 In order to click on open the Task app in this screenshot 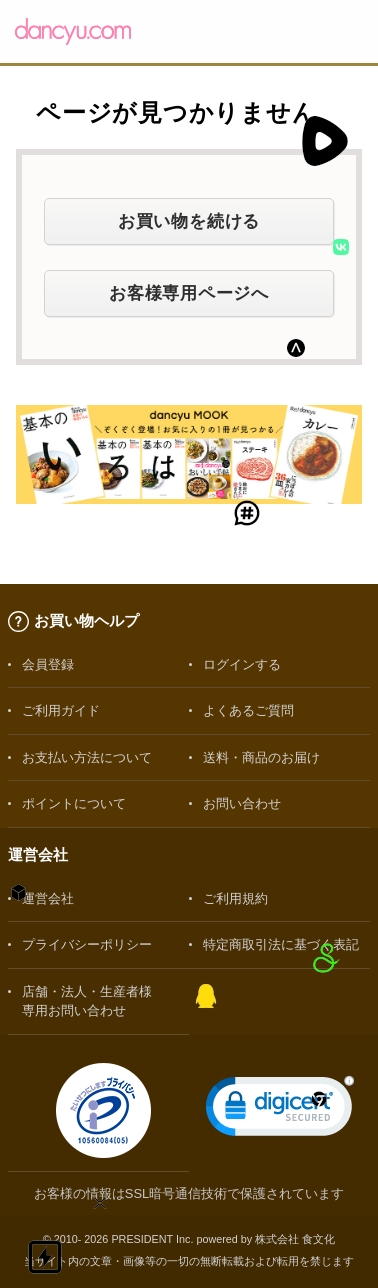, I will do `click(18, 892)`.